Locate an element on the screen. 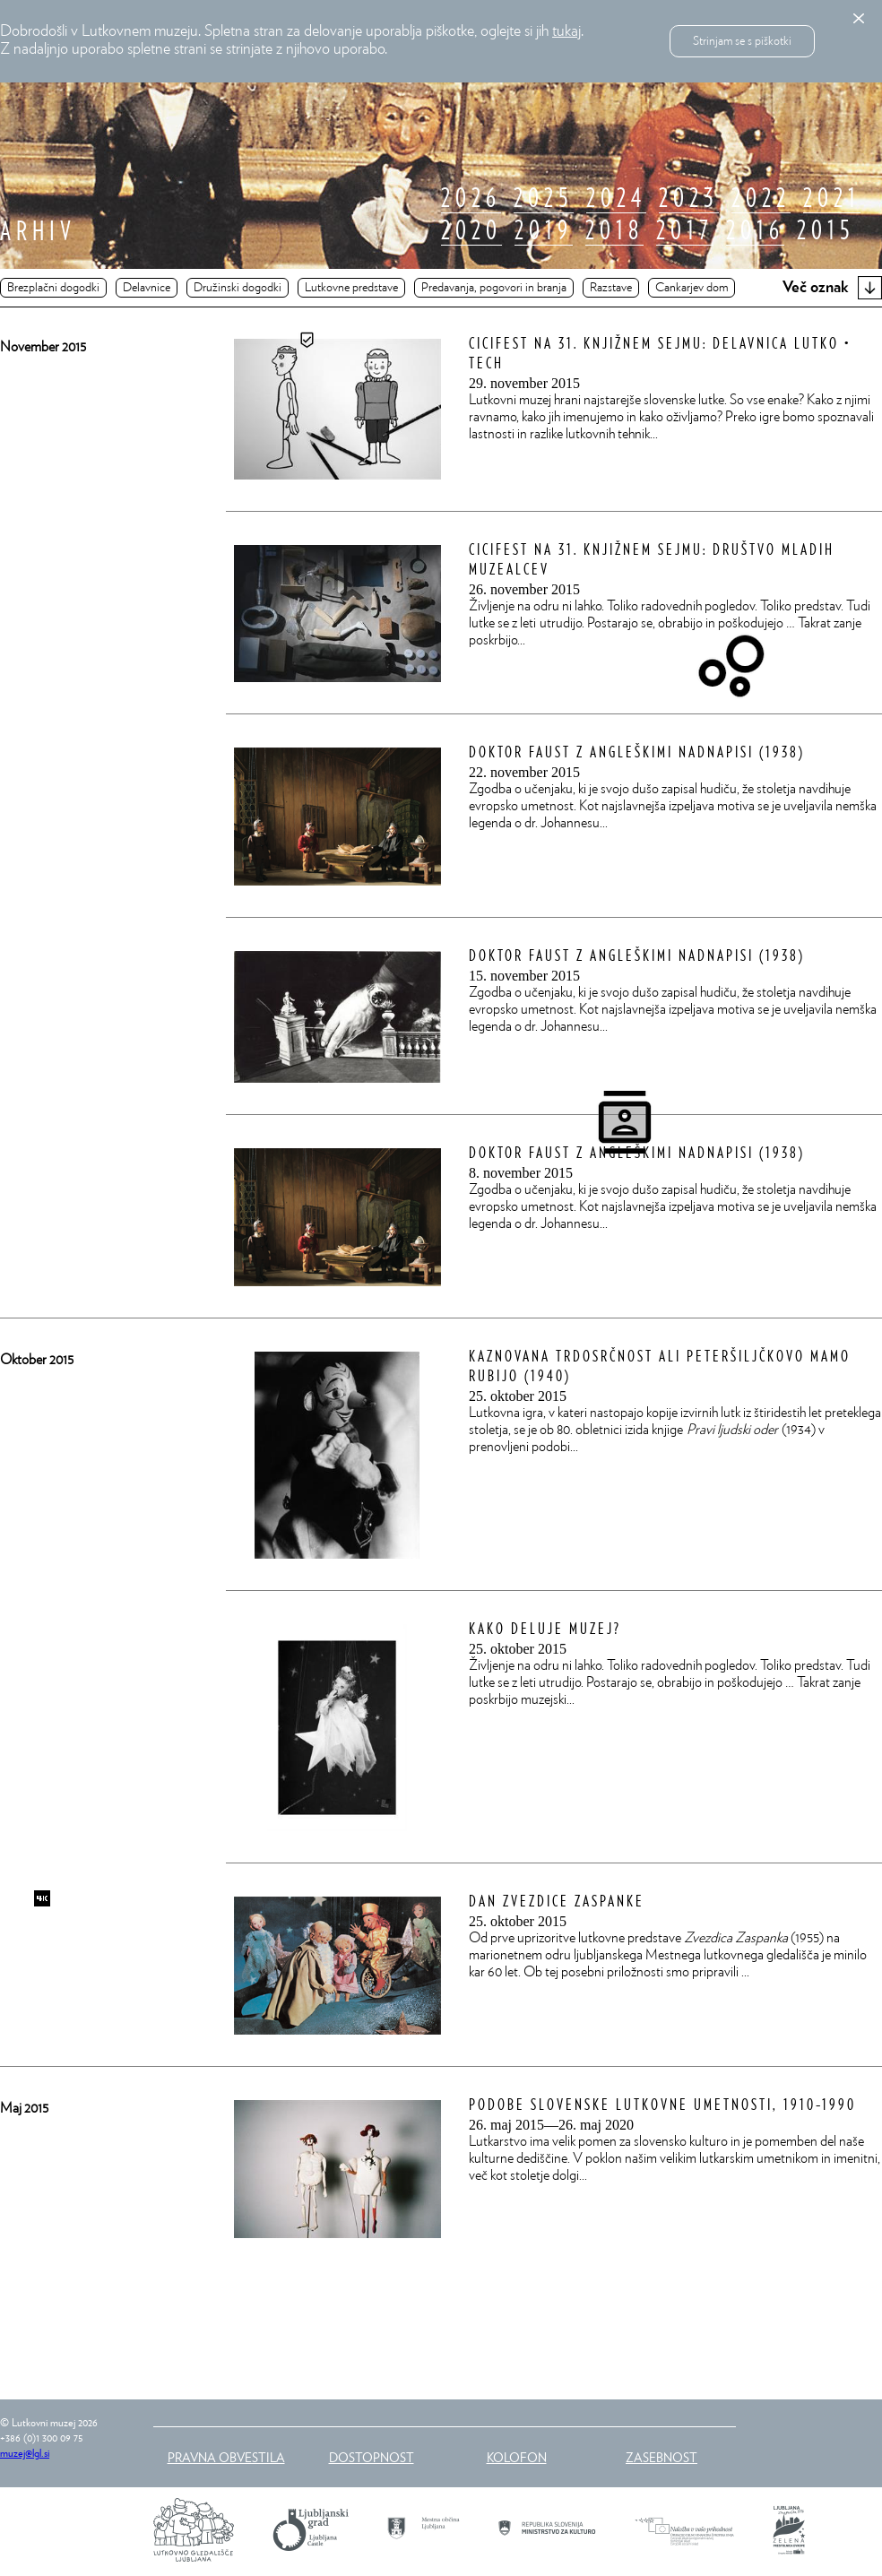 Image resolution: width=882 pixels, height=2576 pixels. indicates 4K resolution video quality is located at coordinates (42, 1898).